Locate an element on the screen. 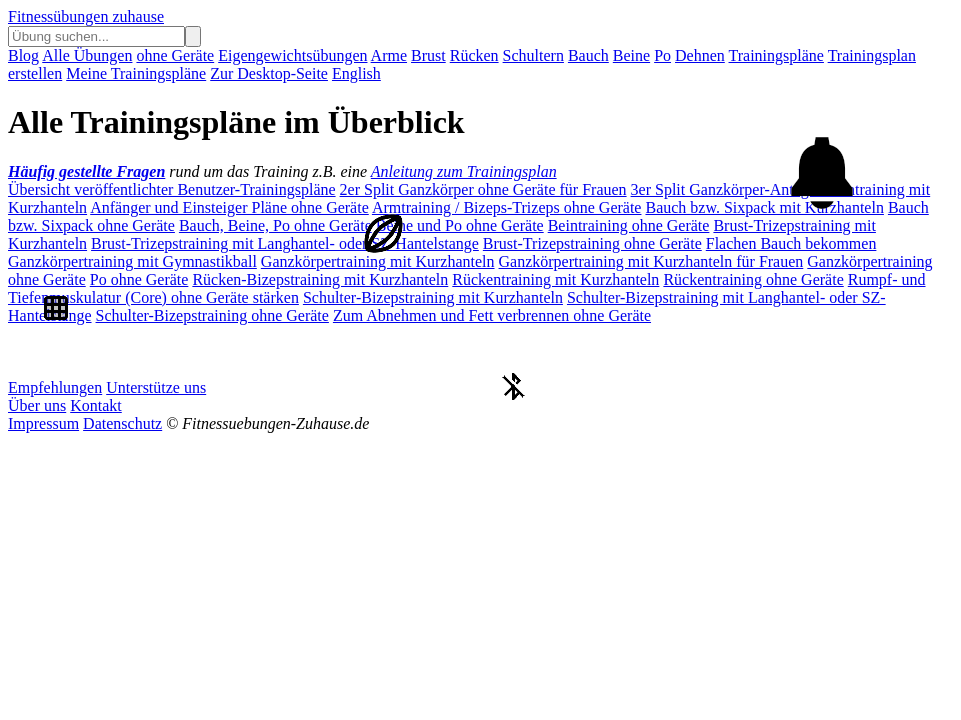  view rugby sports content is located at coordinates (383, 233).